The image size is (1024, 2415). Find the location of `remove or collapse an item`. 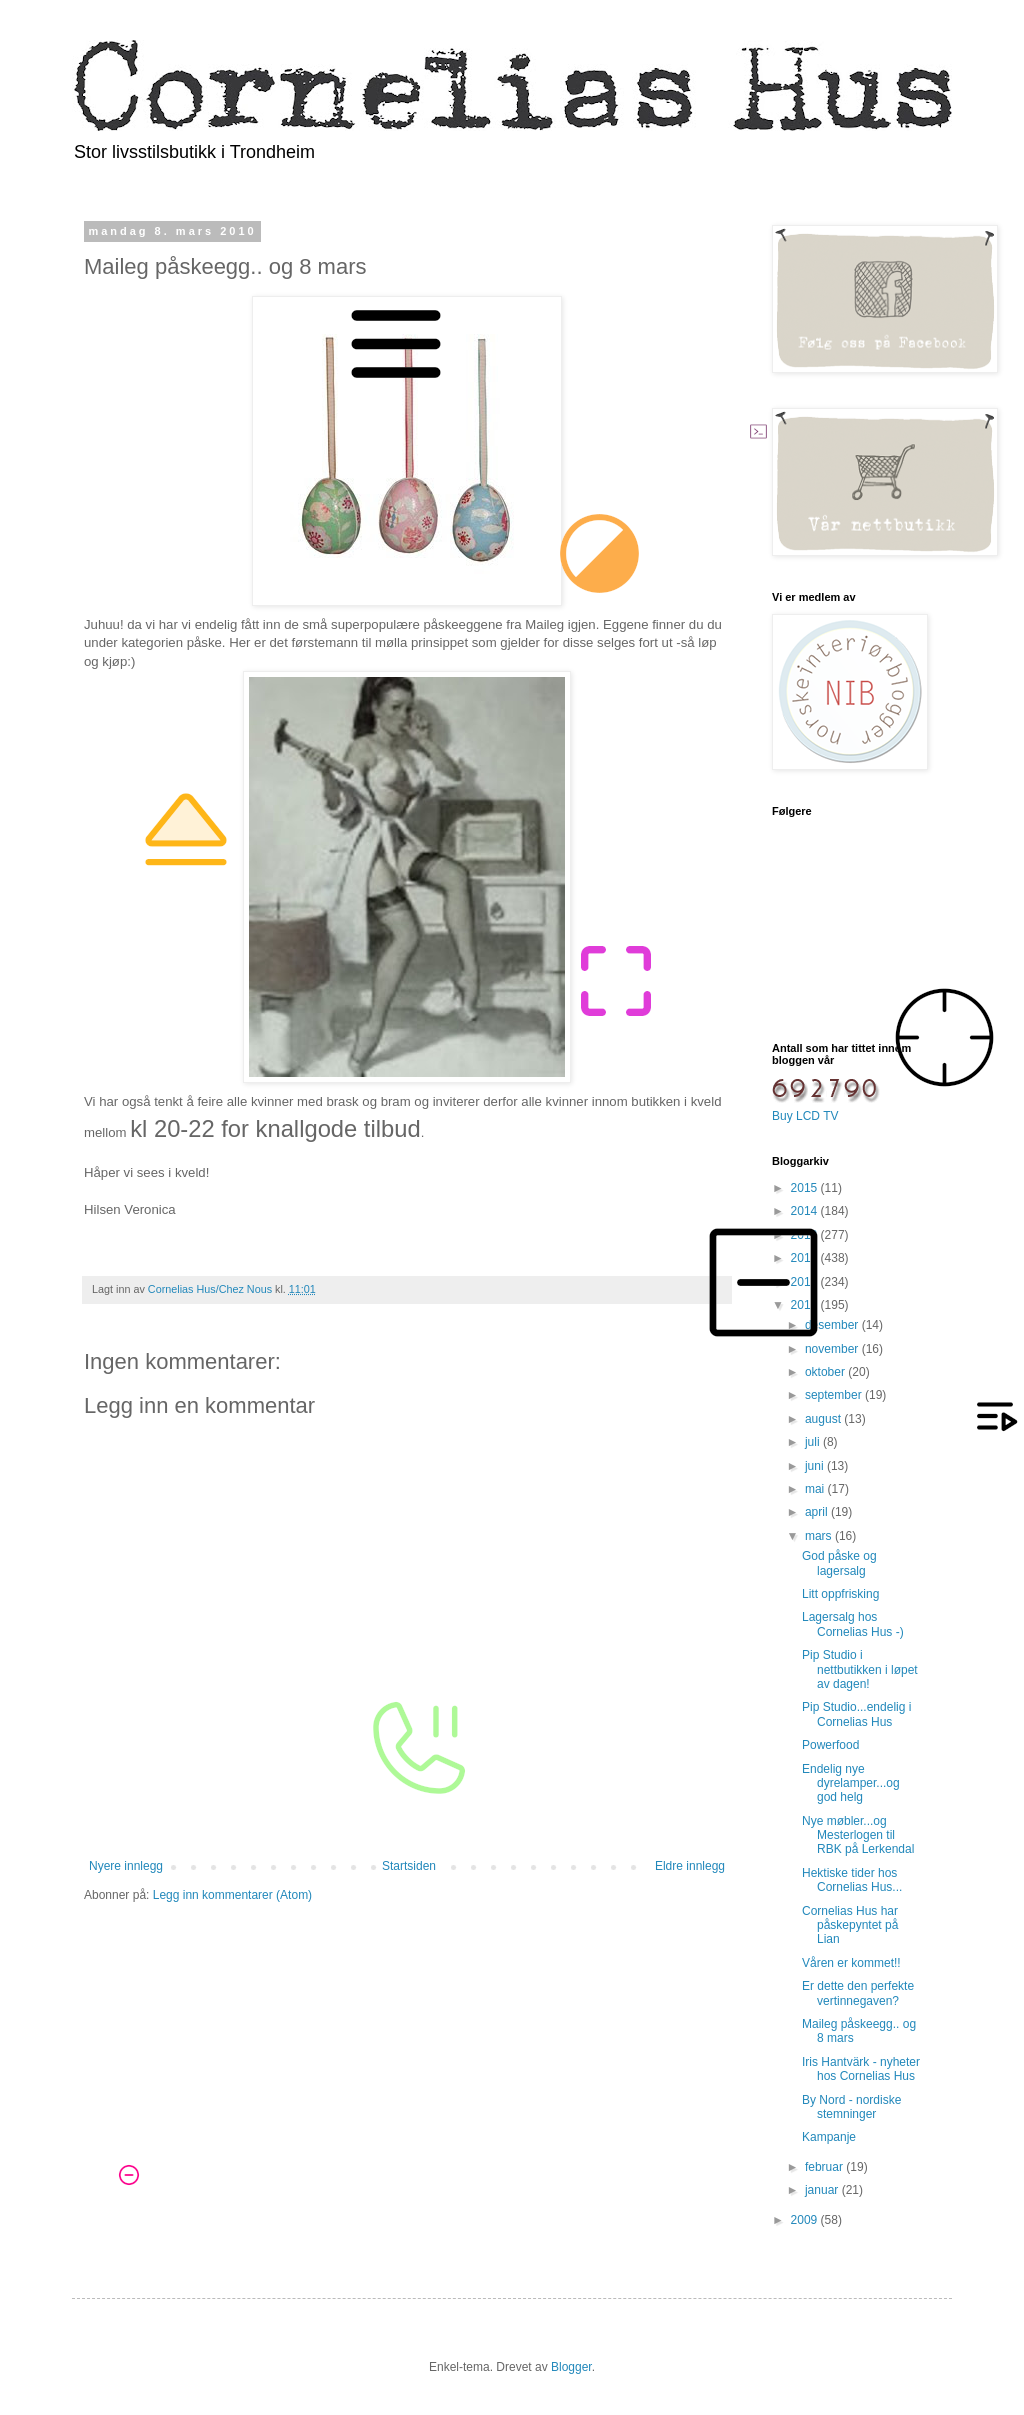

remove or collapse an item is located at coordinates (763, 1282).